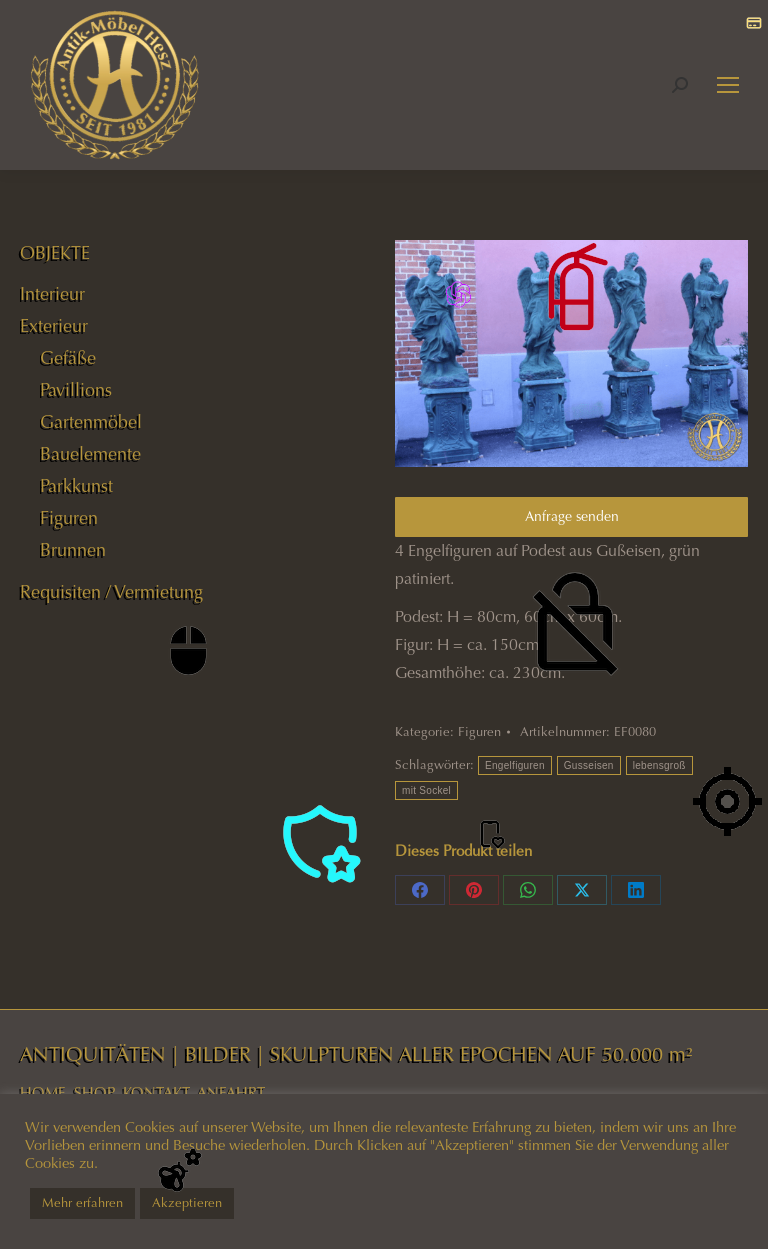 This screenshot has width=768, height=1249. Describe the element at coordinates (458, 294) in the screenshot. I see `access OpenAI services or ChatGPT` at that location.